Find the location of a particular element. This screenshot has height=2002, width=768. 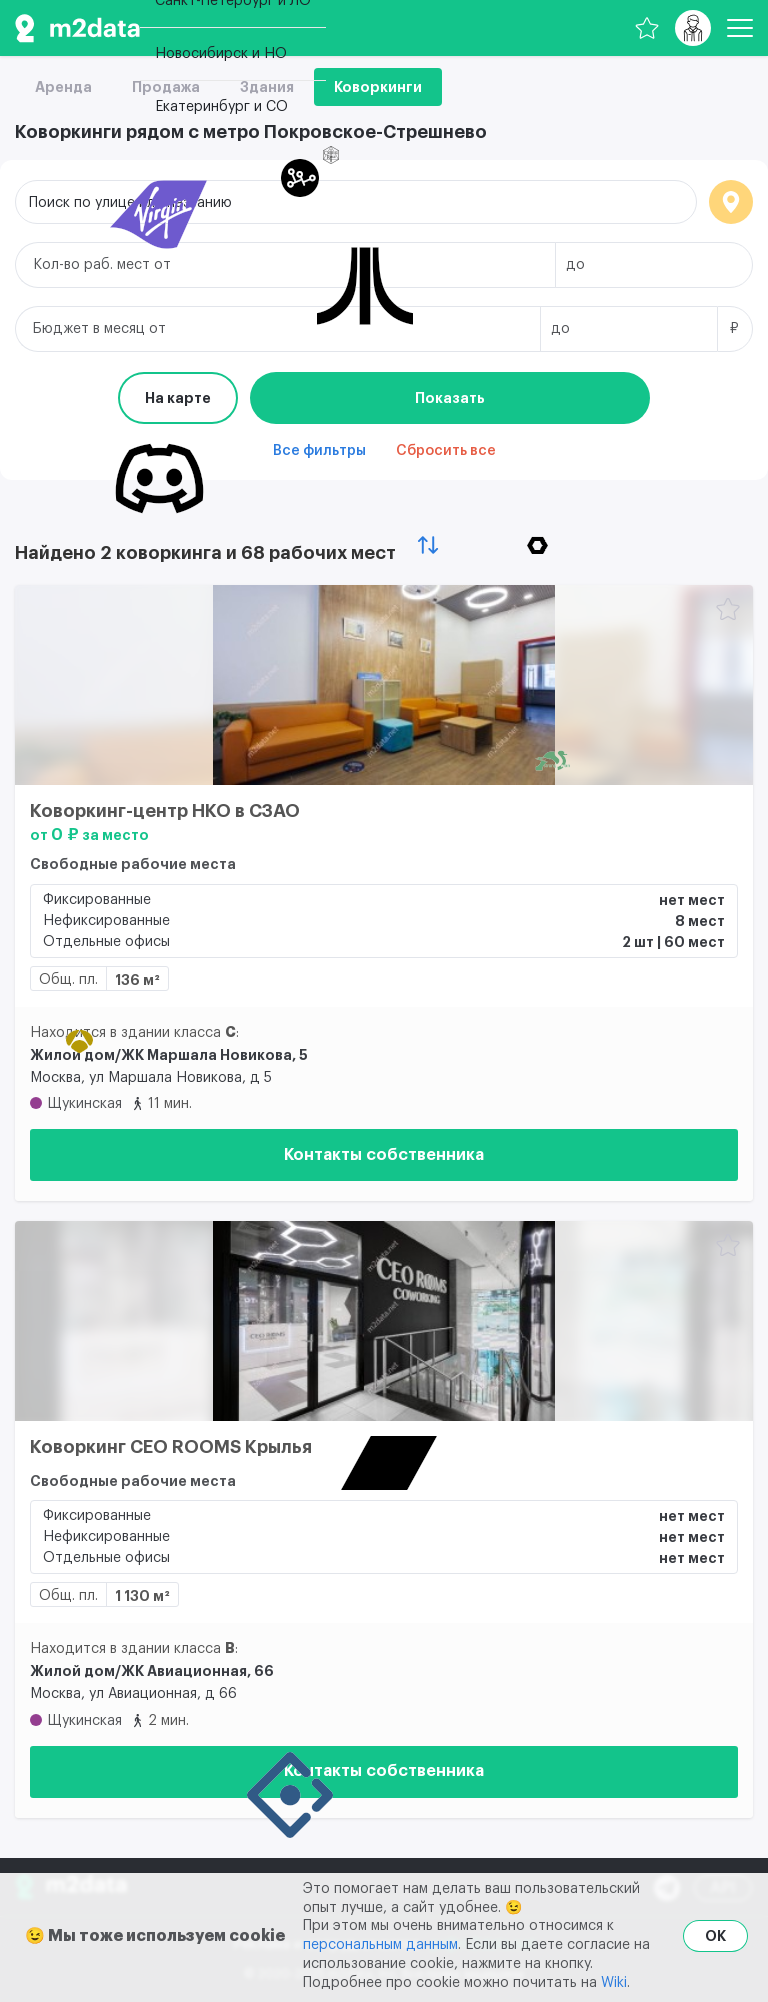

webcomponents.org logo is located at coordinates (537, 545).